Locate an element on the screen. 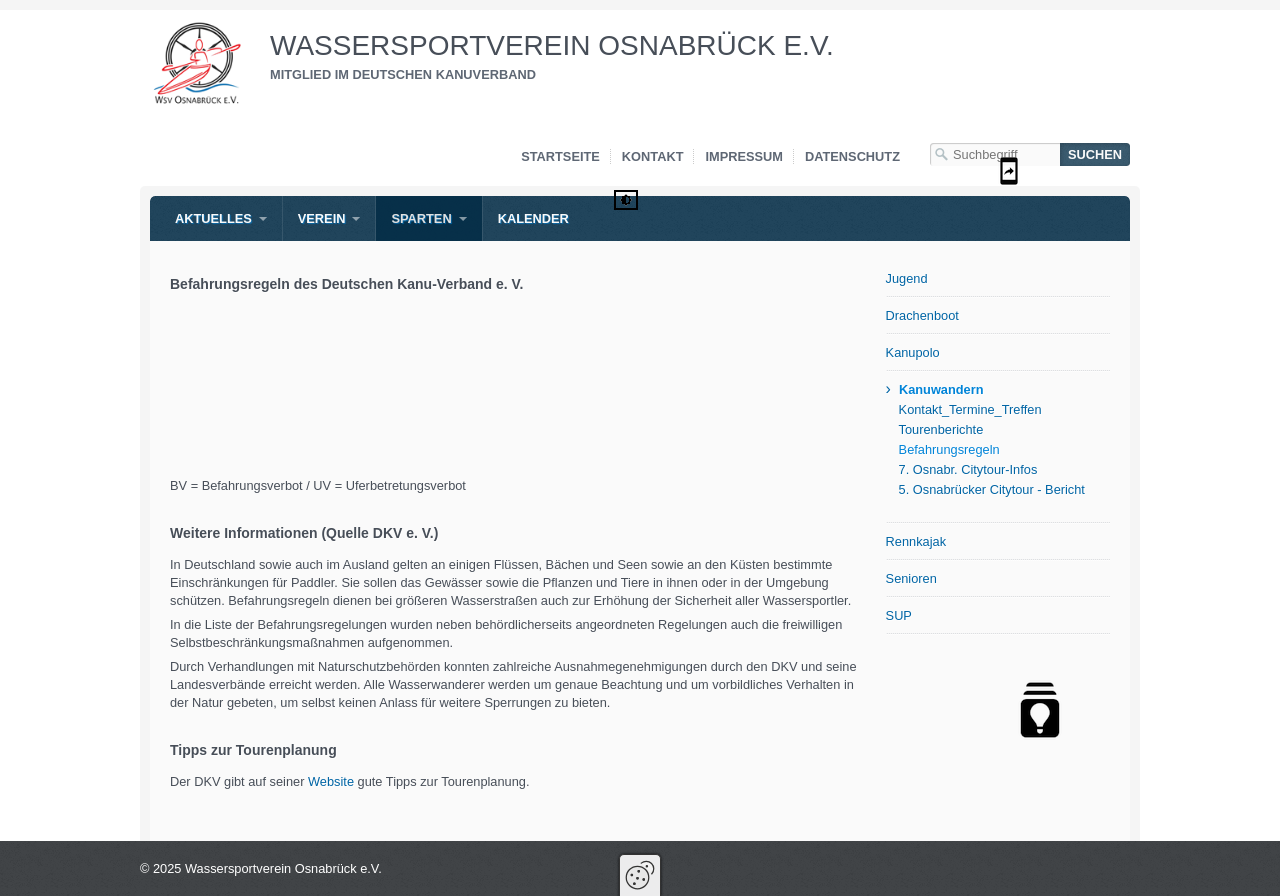 The width and height of the screenshot is (1280, 896). share your mobile screen with others is located at coordinates (1009, 171).